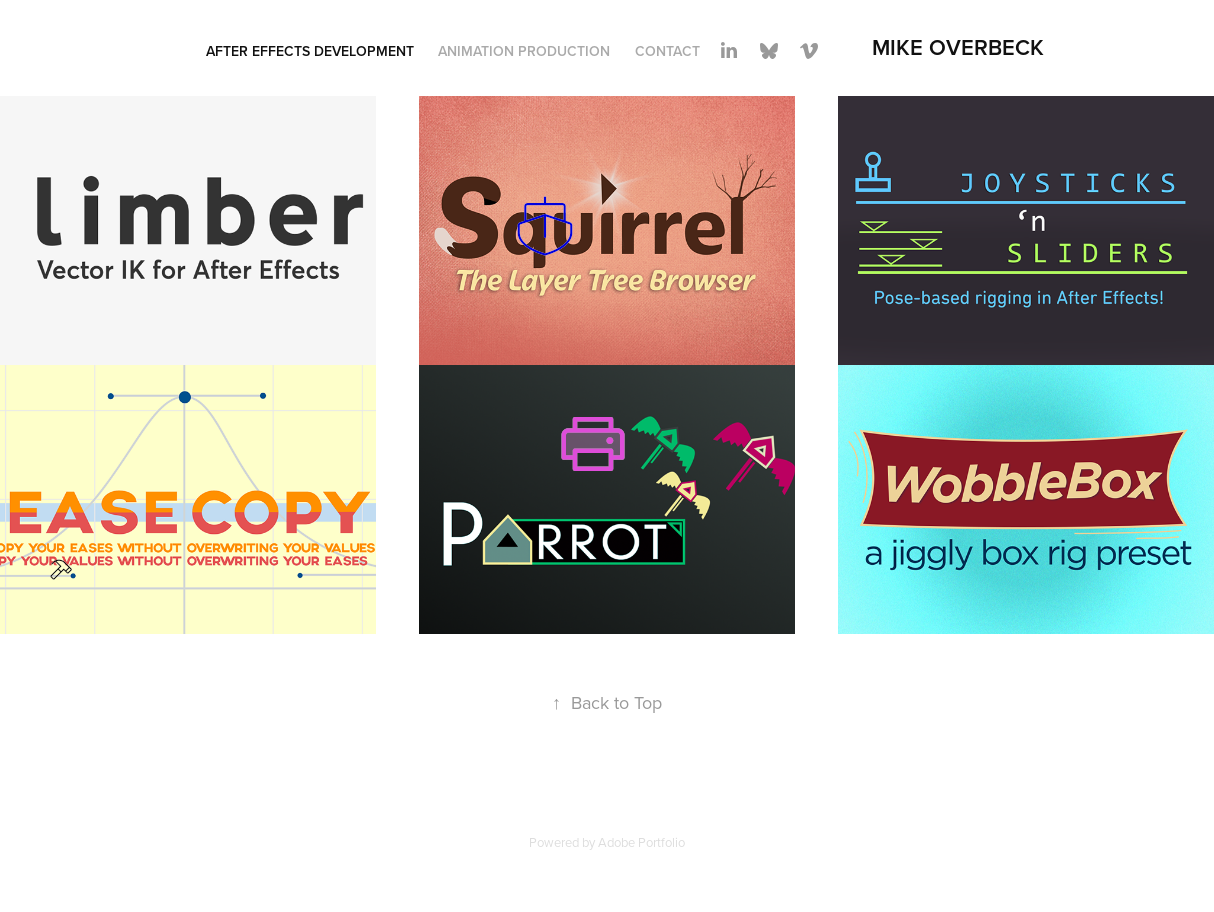 The width and height of the screenshot is (1214, 912). Describe the element at coordinates (60, 570) in the screenshot. I see `access tools or settings` at that location.